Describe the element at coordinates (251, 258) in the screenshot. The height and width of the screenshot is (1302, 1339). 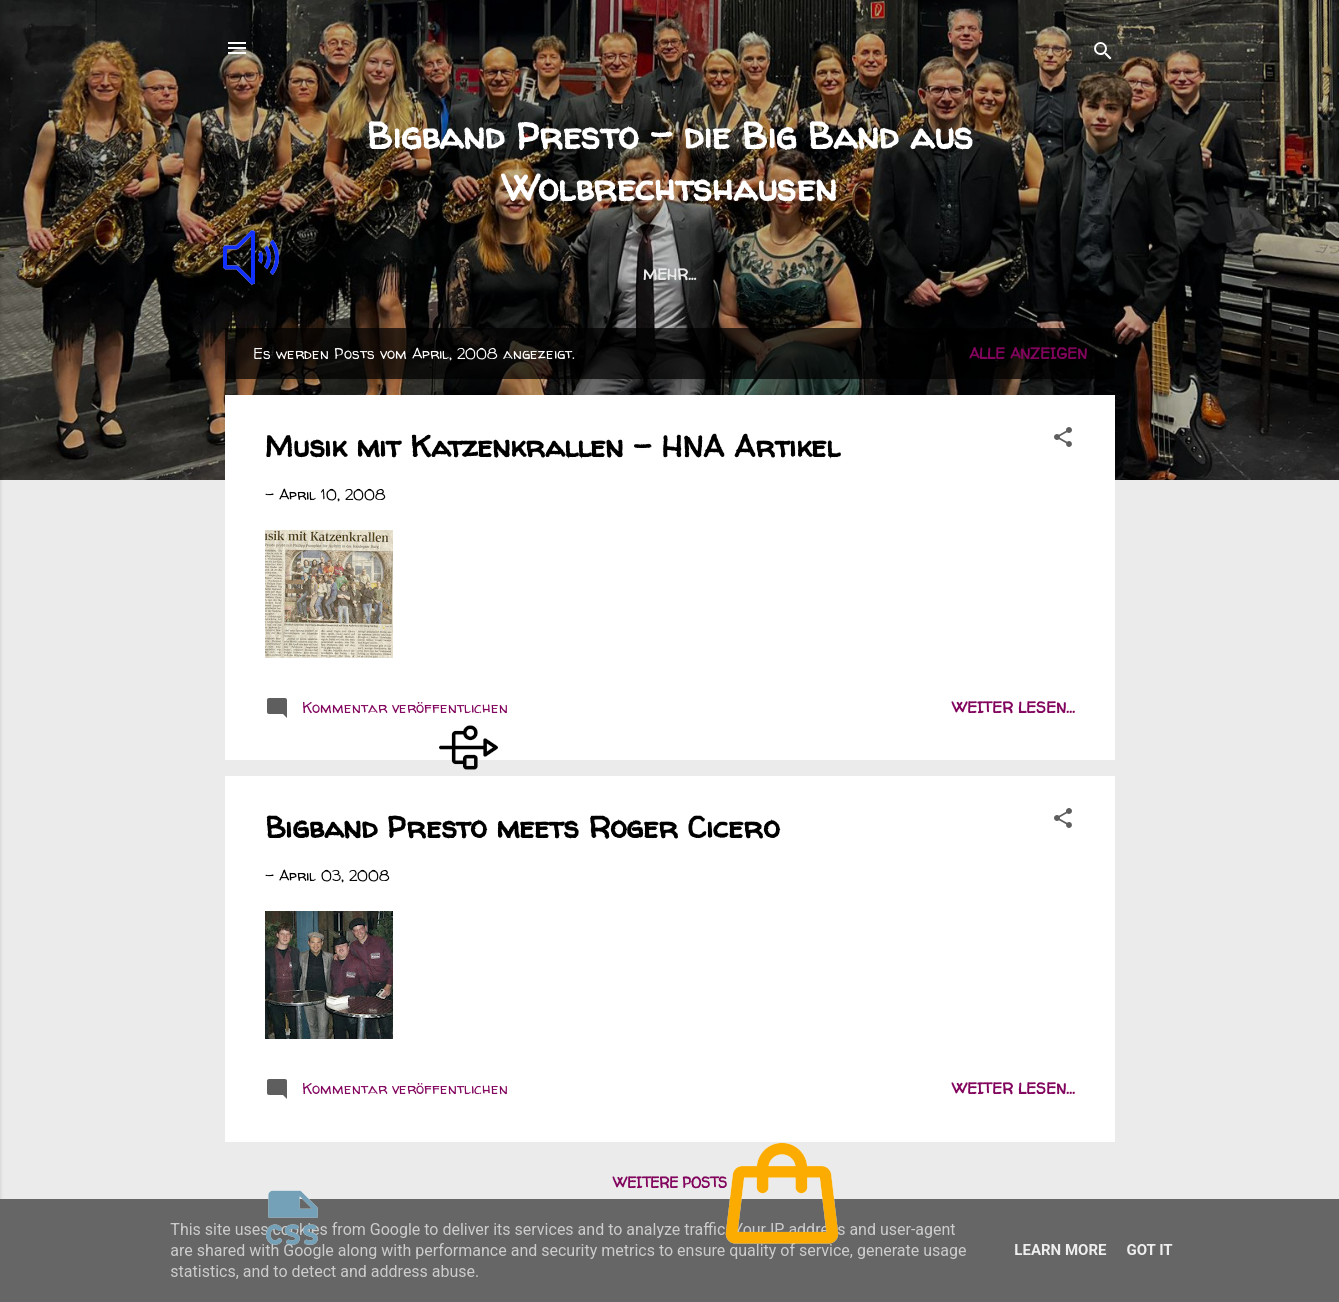
I see `unmute audio or restore sound` at that location.